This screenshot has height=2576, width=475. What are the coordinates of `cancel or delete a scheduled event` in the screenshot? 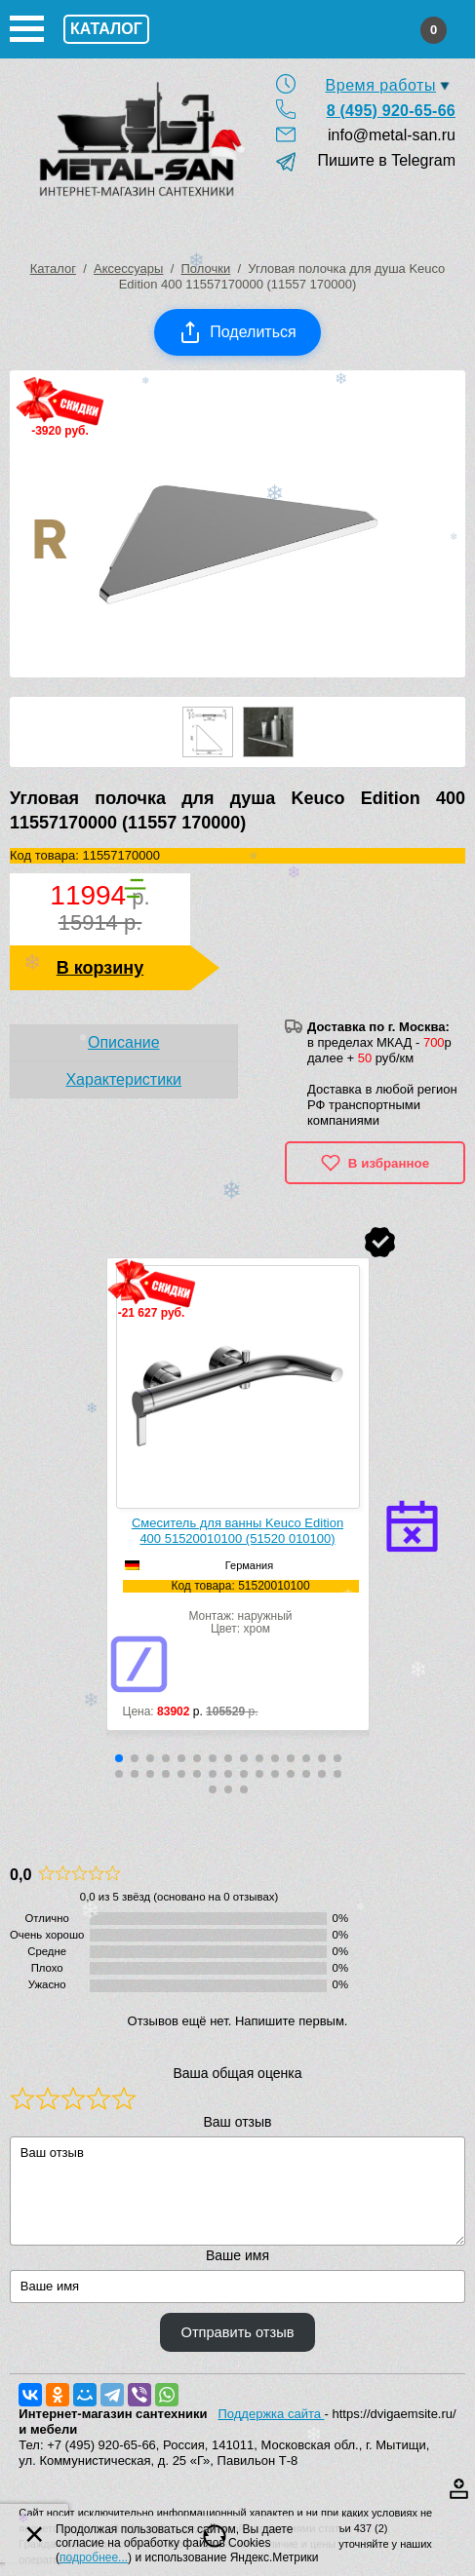 It's located at (412, 1528).